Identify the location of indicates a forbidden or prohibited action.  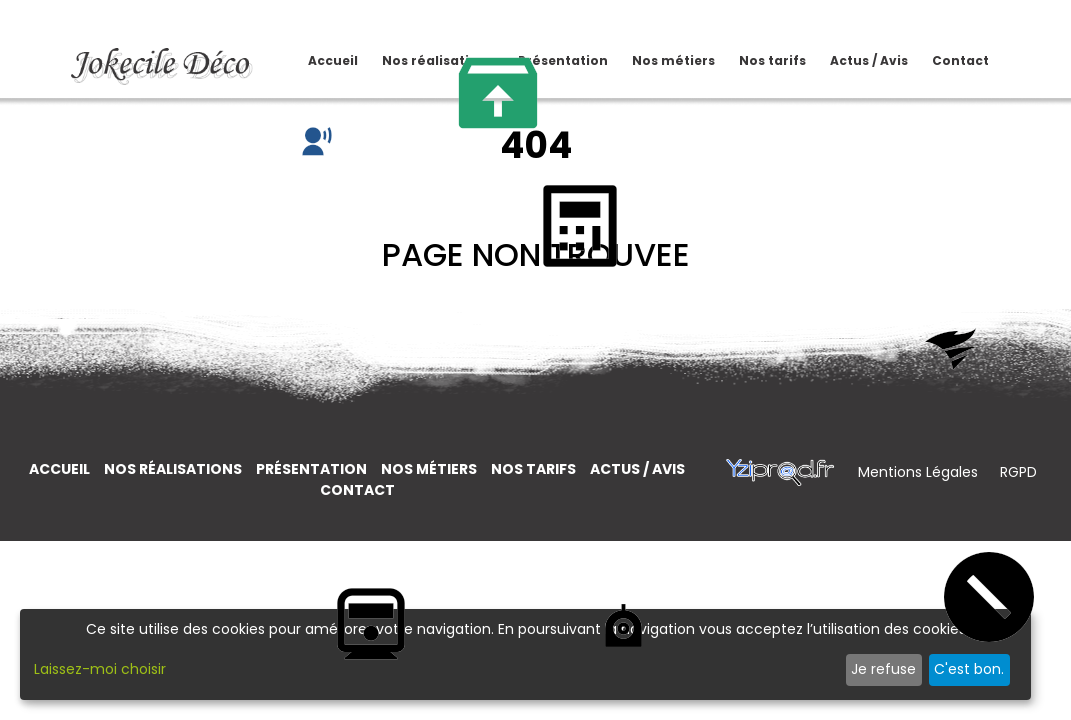
(989, 597).